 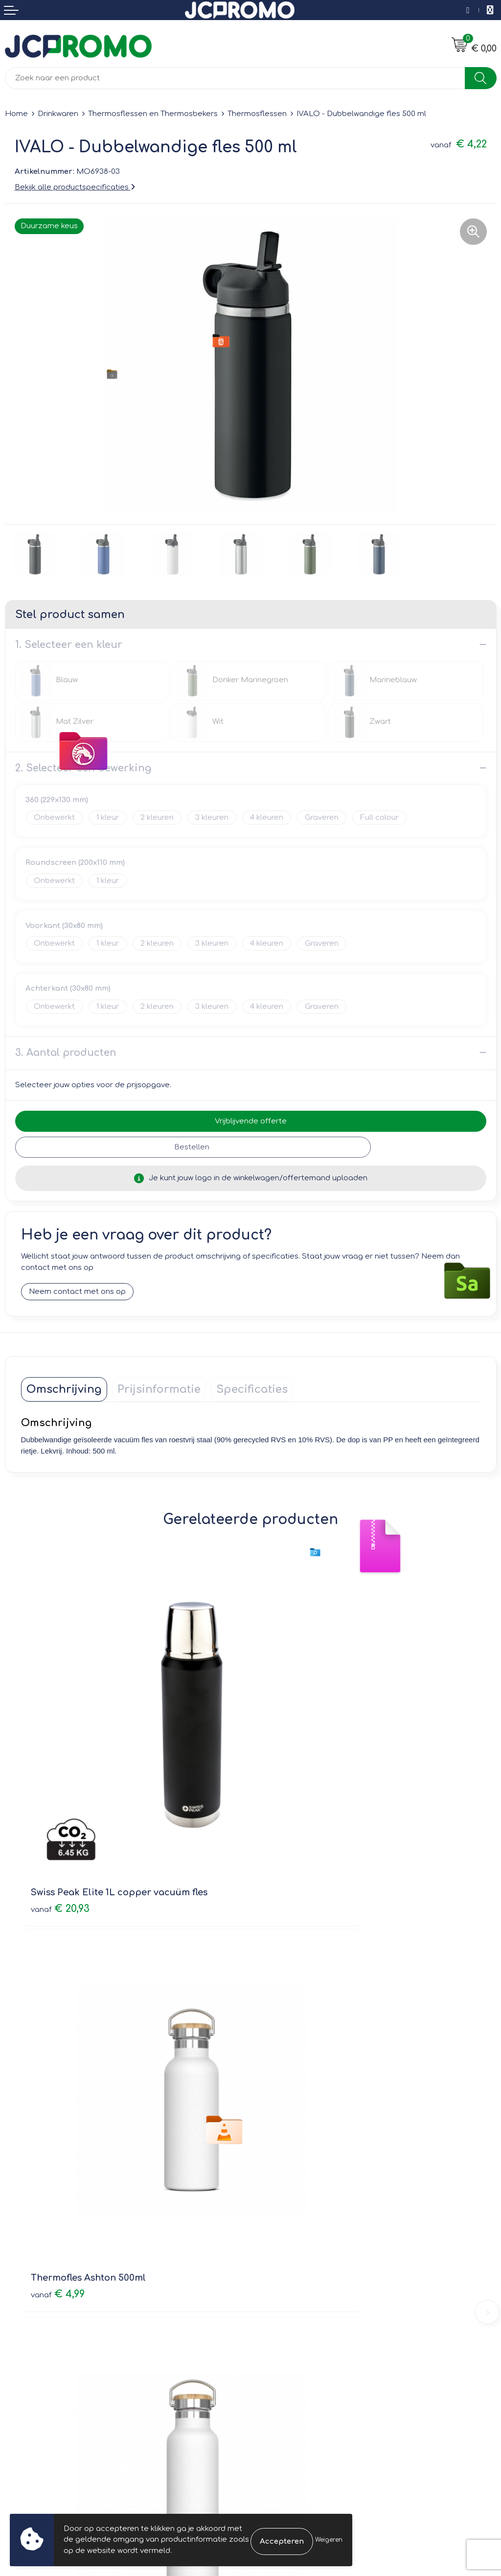 What do you see at coordinates (467, 1282) in the screenshot?
I see `open Adobe Substance Sampler project folder` at bounding box center [467, 1282].